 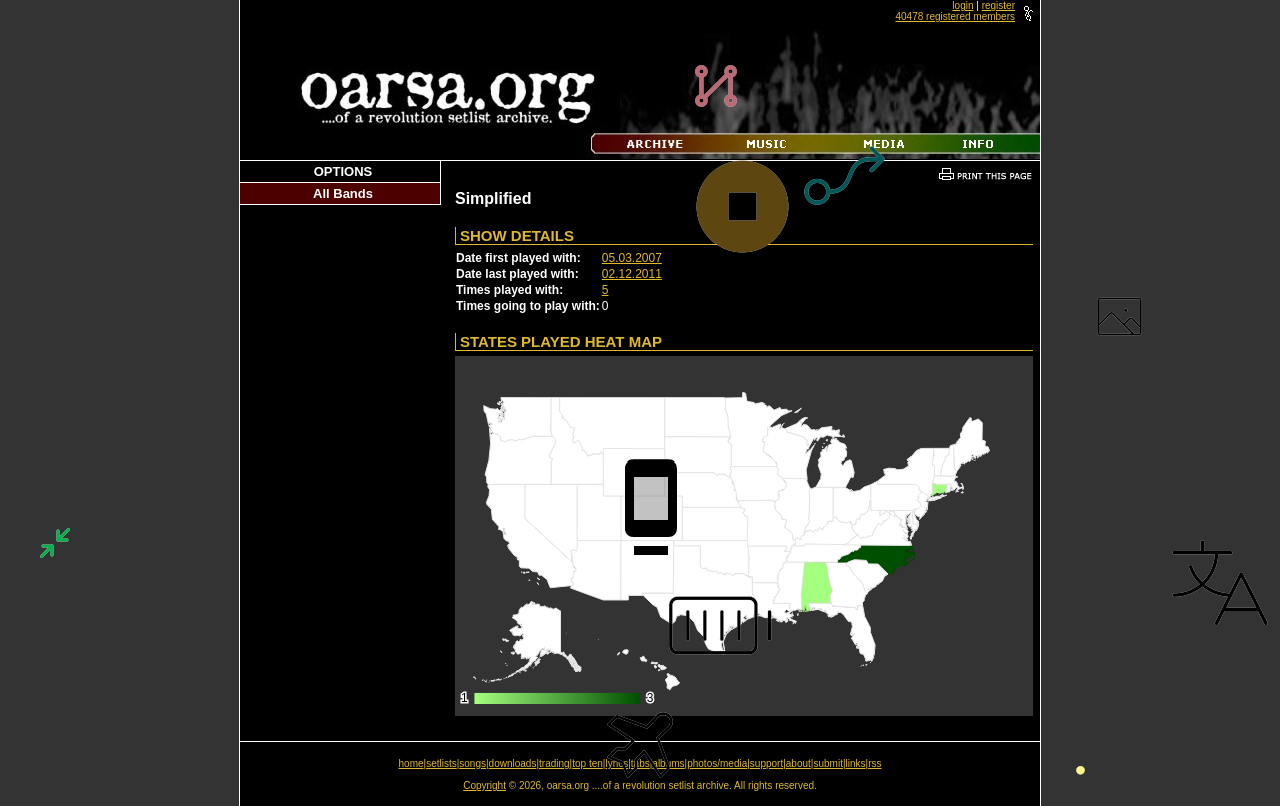 I want to click on enable airplane mode, so click(x=641, y=743).